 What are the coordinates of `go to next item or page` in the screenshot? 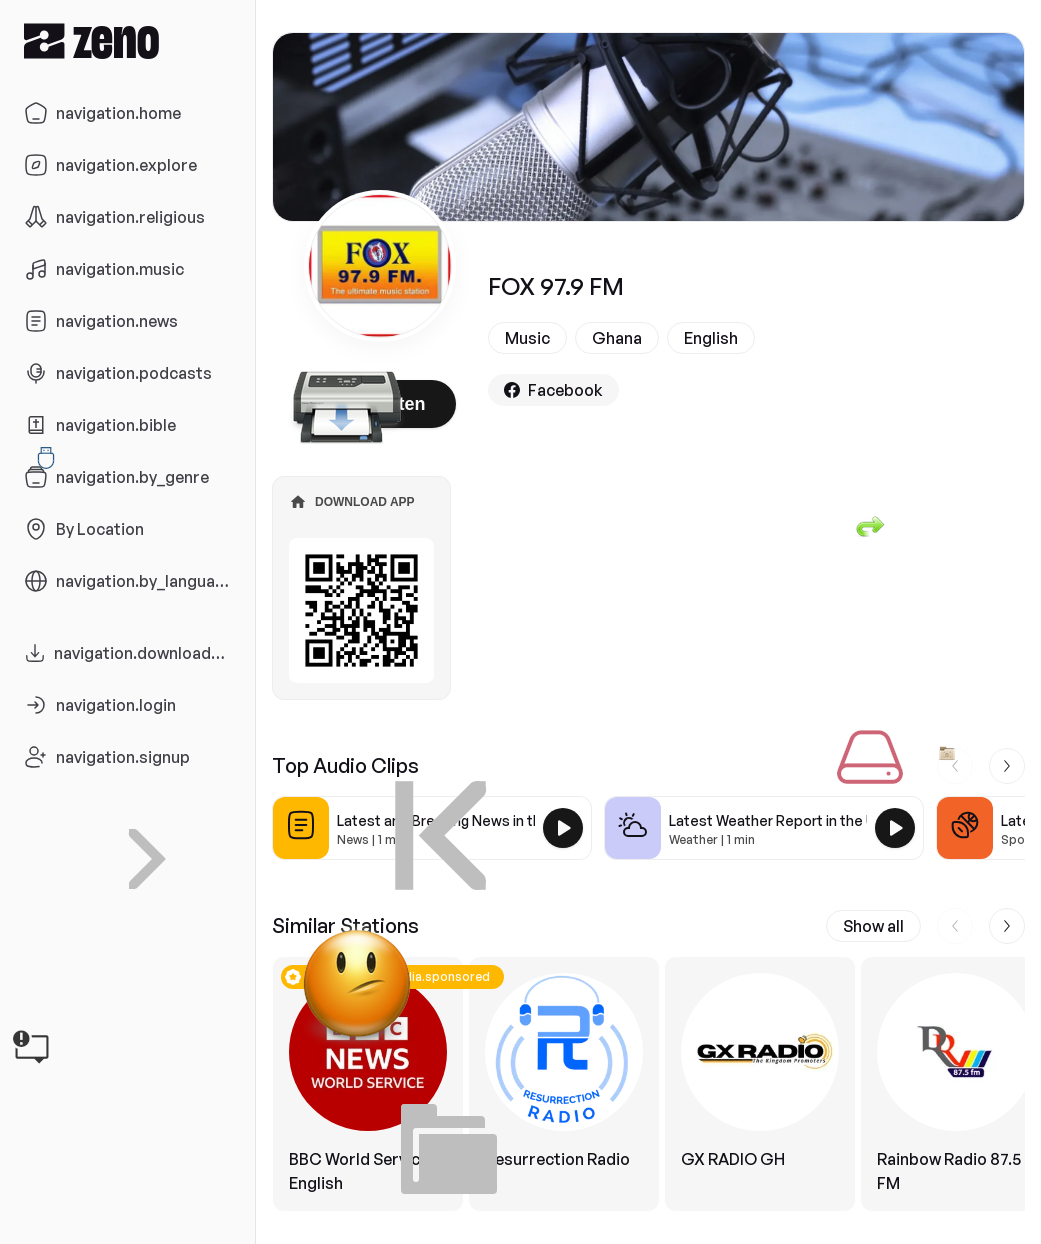 It's located at (149, 859).